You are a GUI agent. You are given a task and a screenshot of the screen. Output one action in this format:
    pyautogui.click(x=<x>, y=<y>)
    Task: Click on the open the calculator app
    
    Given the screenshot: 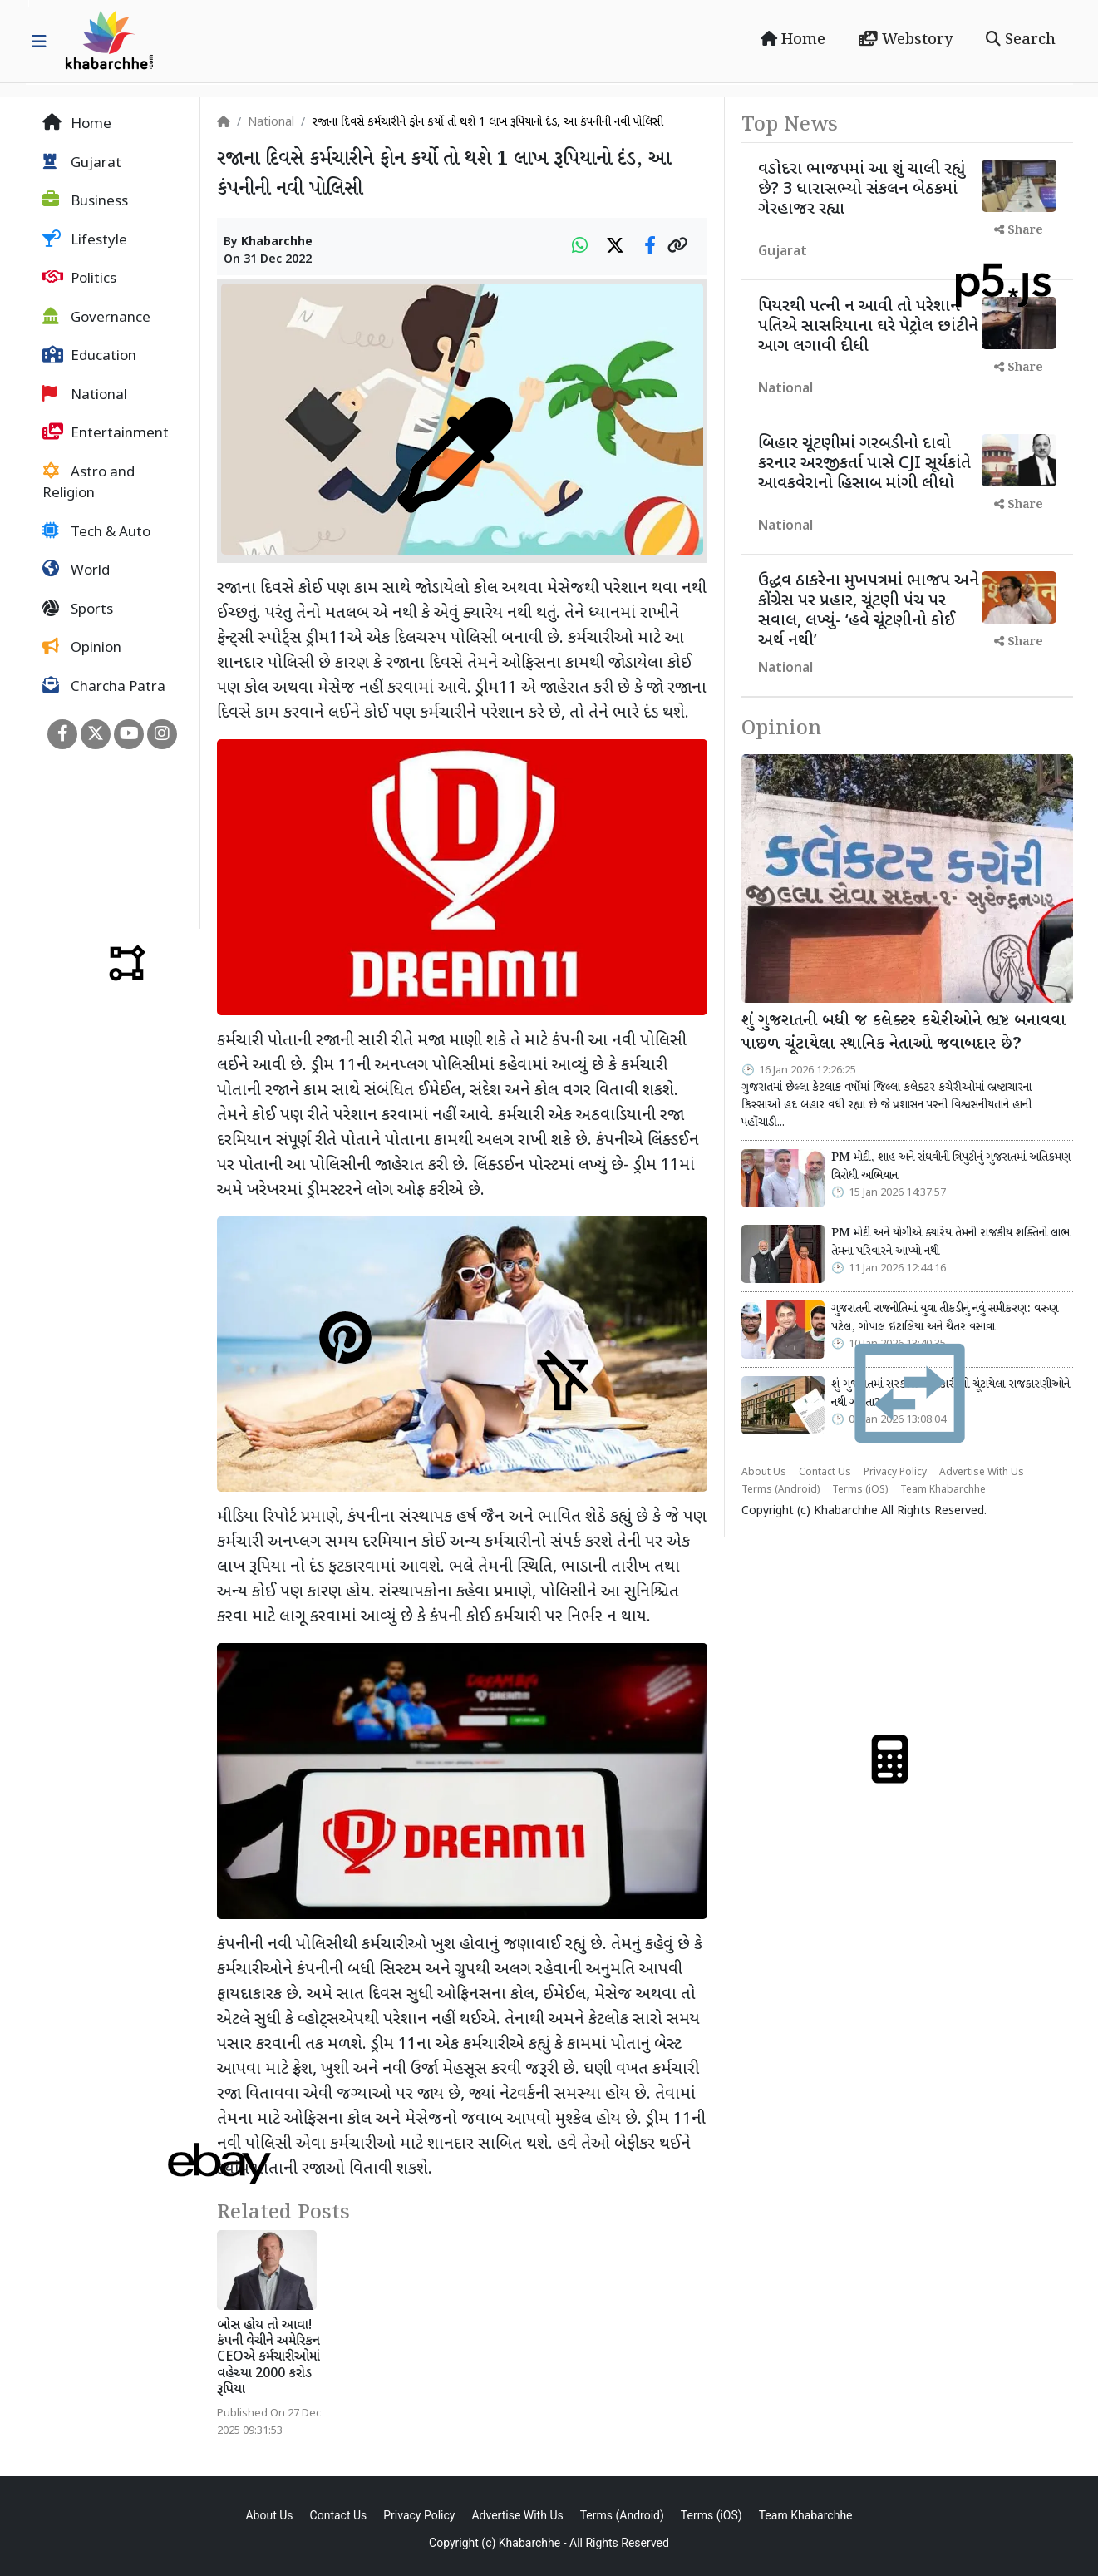 What is the action you would take?
    pyautogui.click(x=889, y=1759)
    